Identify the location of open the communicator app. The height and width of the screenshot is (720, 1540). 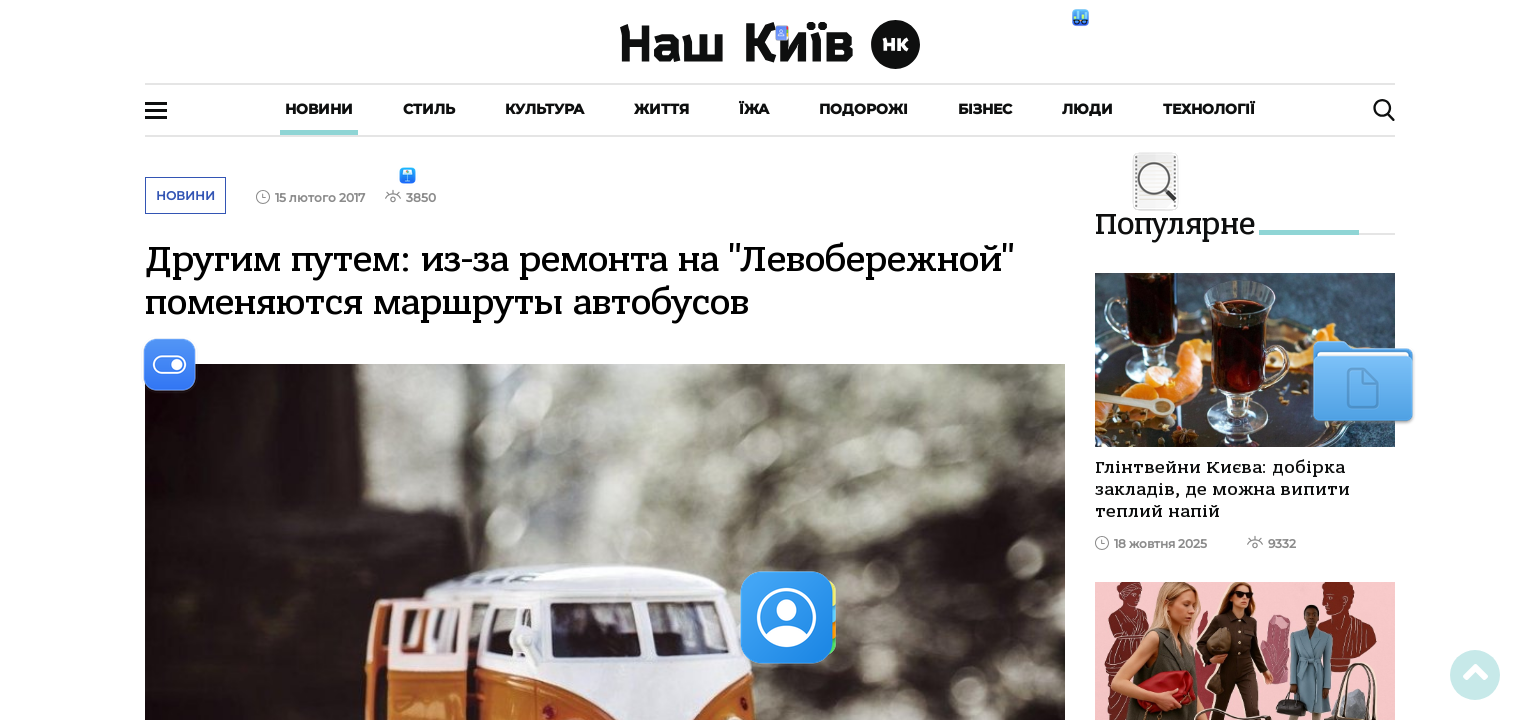
(786, 617).